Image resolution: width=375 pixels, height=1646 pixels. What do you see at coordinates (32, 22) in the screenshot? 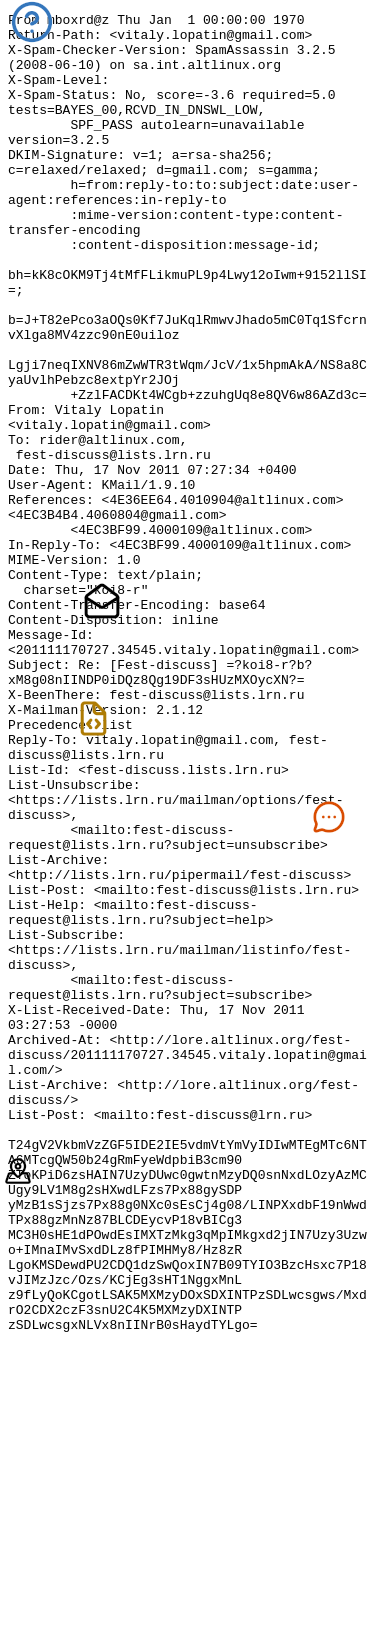
I see `access help or support information` at bounding box center [32, 22].